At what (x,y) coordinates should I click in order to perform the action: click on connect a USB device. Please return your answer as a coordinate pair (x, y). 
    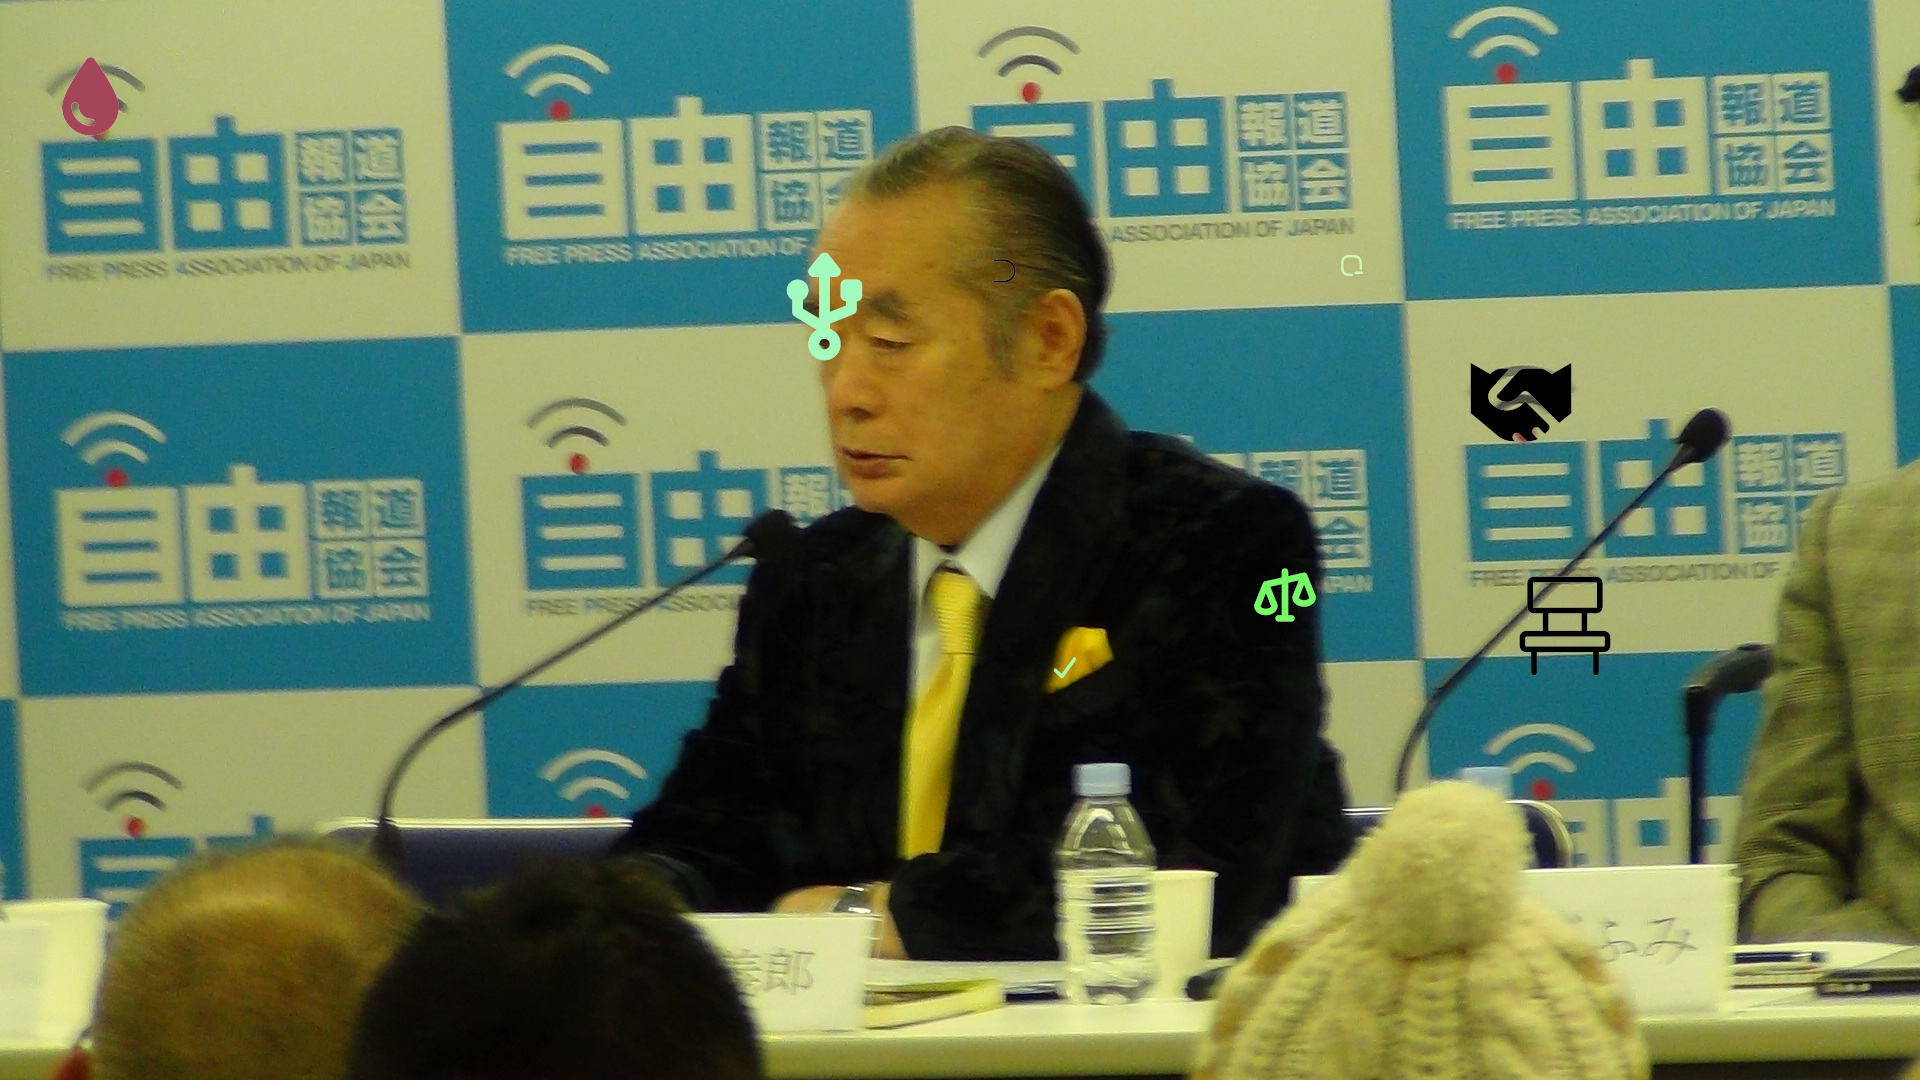
    Looking at the image, I should click on (824, 306).